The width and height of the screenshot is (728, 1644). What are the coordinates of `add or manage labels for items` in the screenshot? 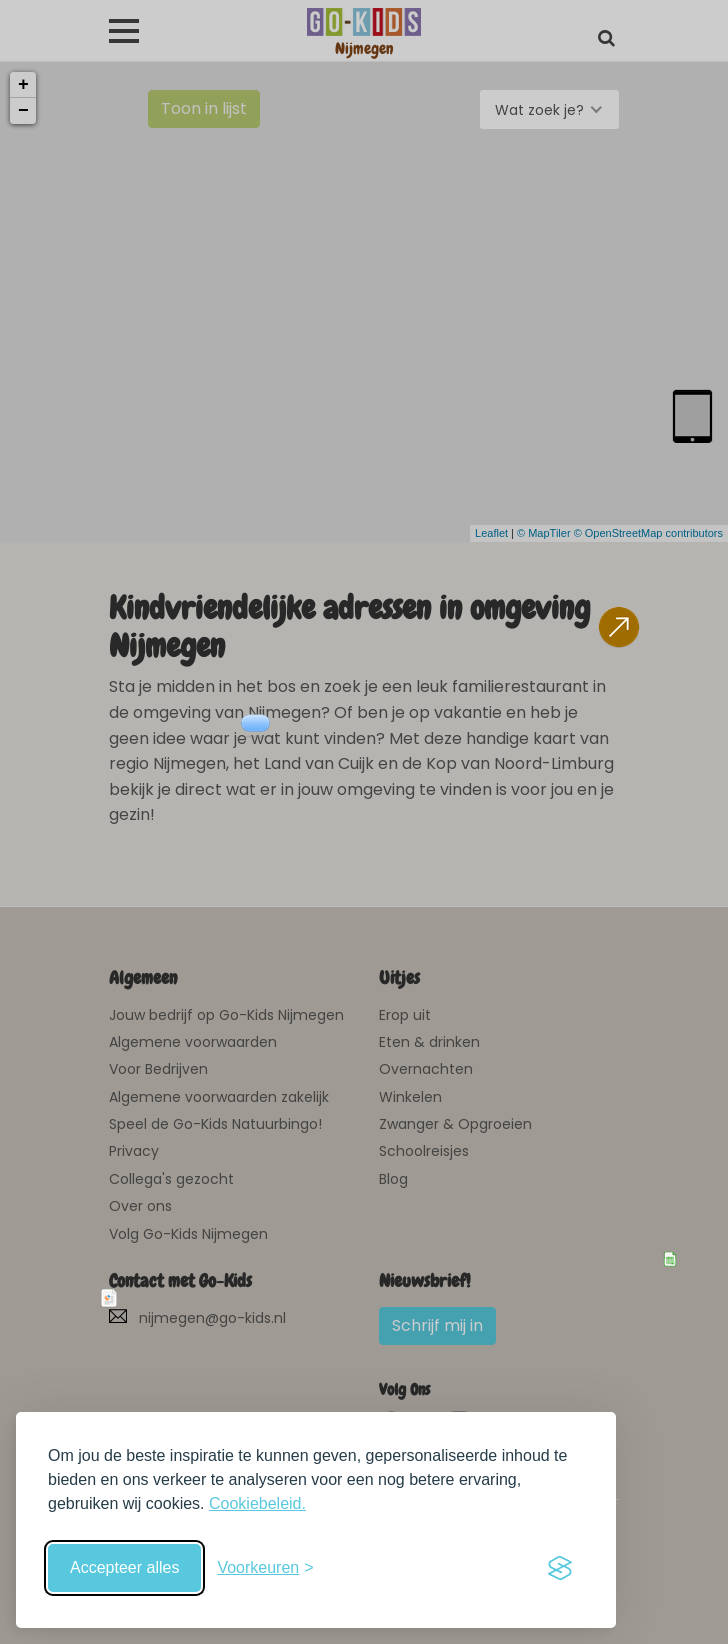 It's located at (255, 724).